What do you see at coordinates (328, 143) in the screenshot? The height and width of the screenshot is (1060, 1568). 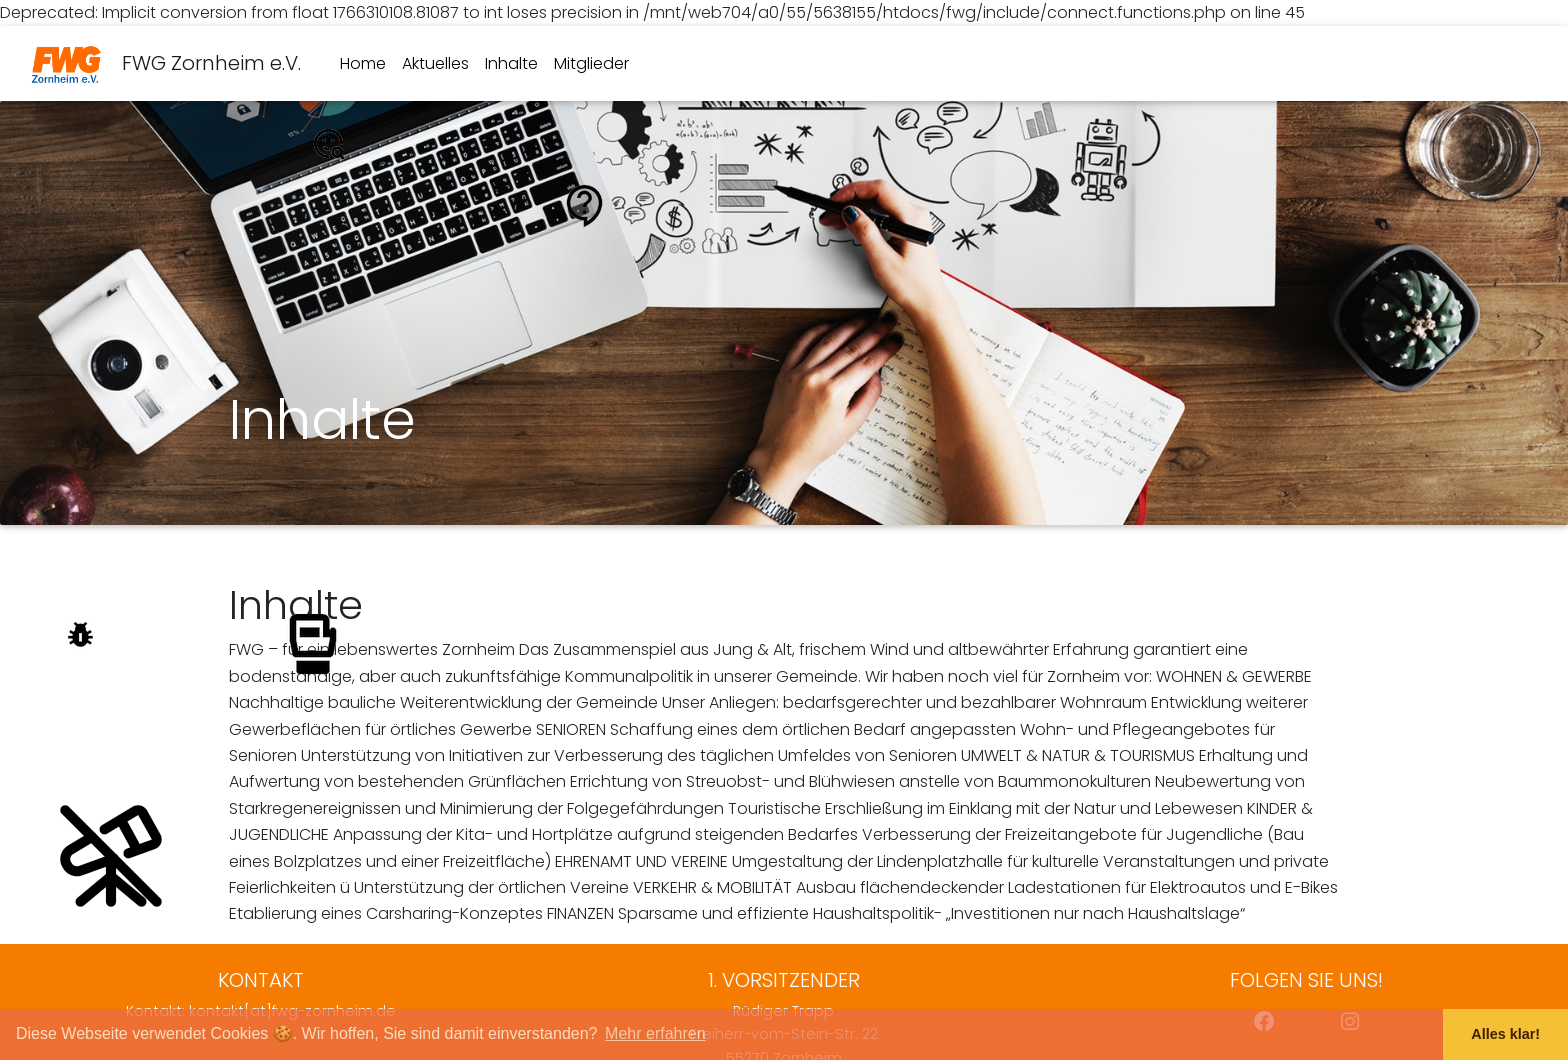 I see `search for emotions or mood filters` at bounding box center [328, 143].